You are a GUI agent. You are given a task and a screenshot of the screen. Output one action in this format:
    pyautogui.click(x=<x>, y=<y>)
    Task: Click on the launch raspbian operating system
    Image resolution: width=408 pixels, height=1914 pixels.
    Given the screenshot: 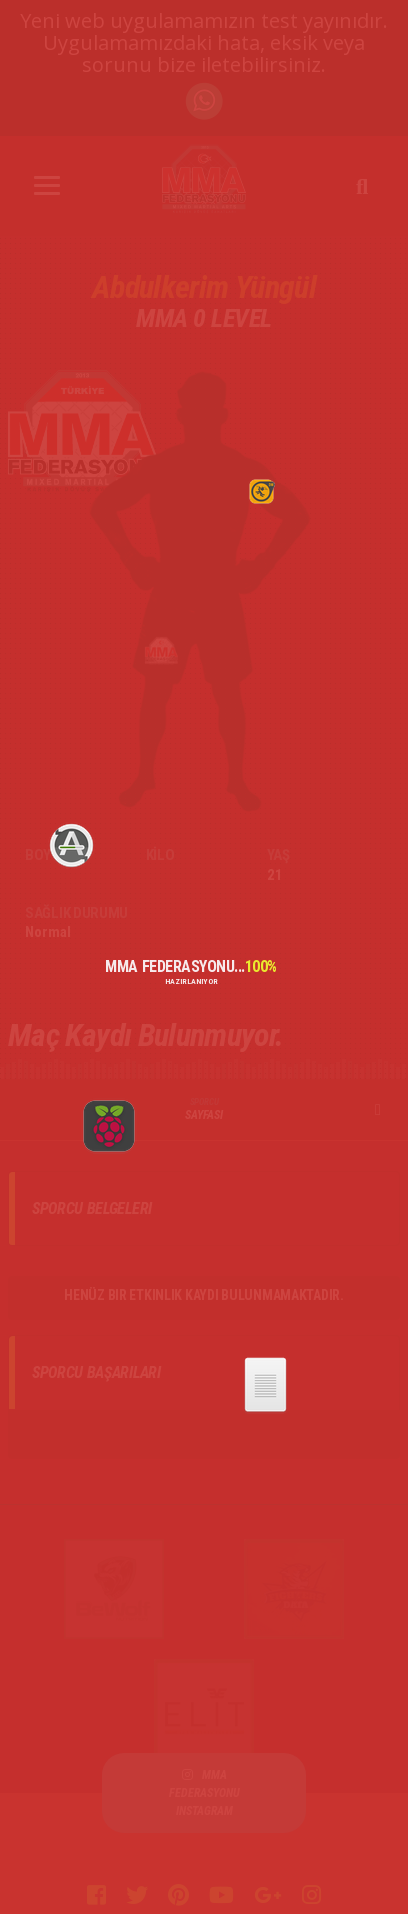 What is the action you would take?
    pyautogui.click(x=109, y=1126)
    